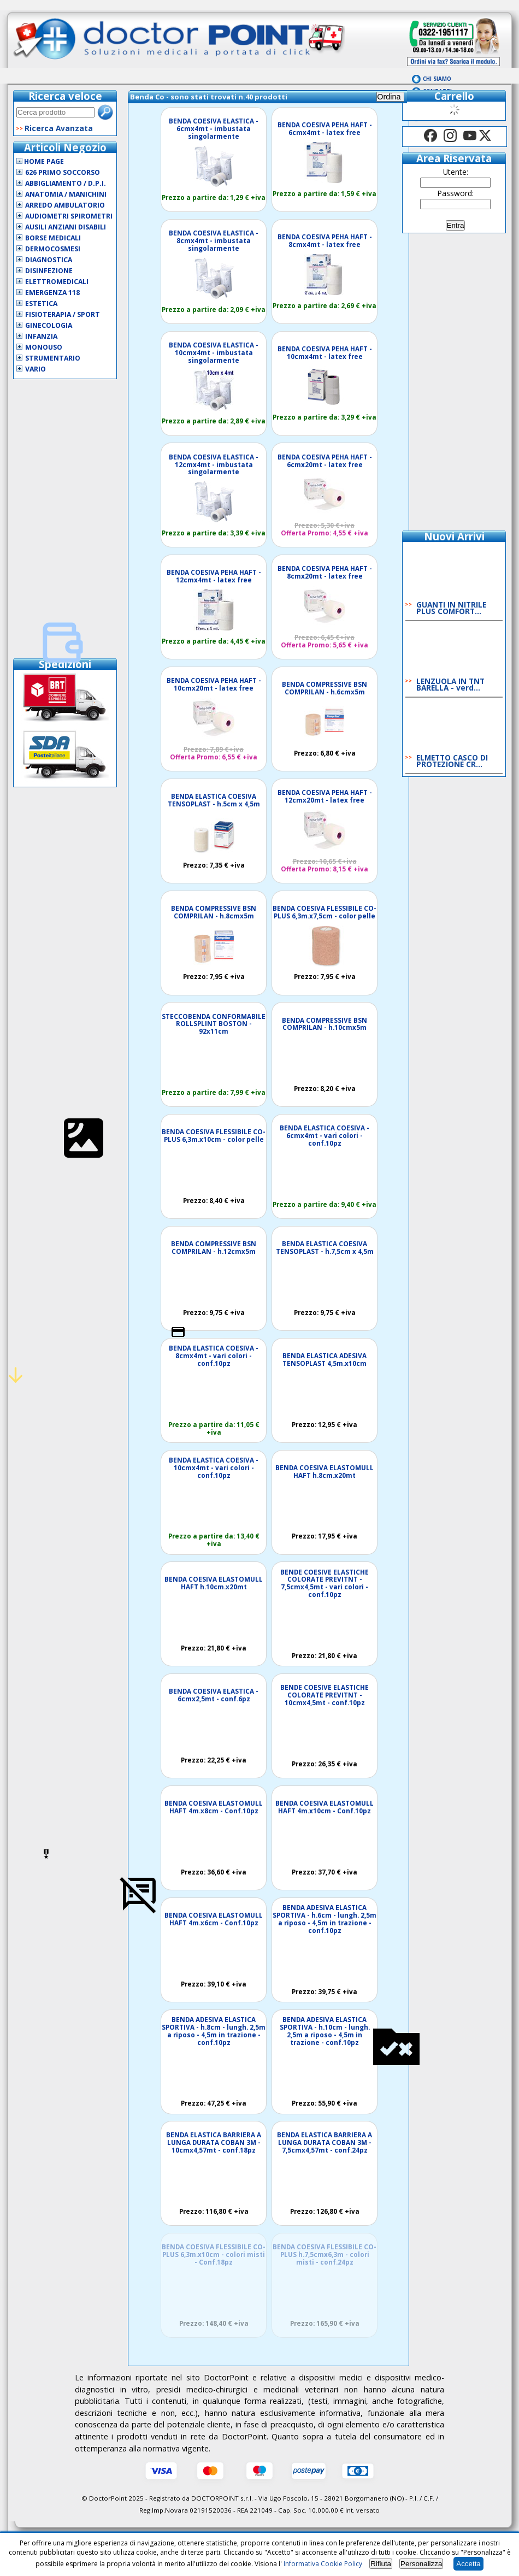 The width and height of the screenshot is (519, 2576). I want to click on view achievements or awards, so click(46, 1854).